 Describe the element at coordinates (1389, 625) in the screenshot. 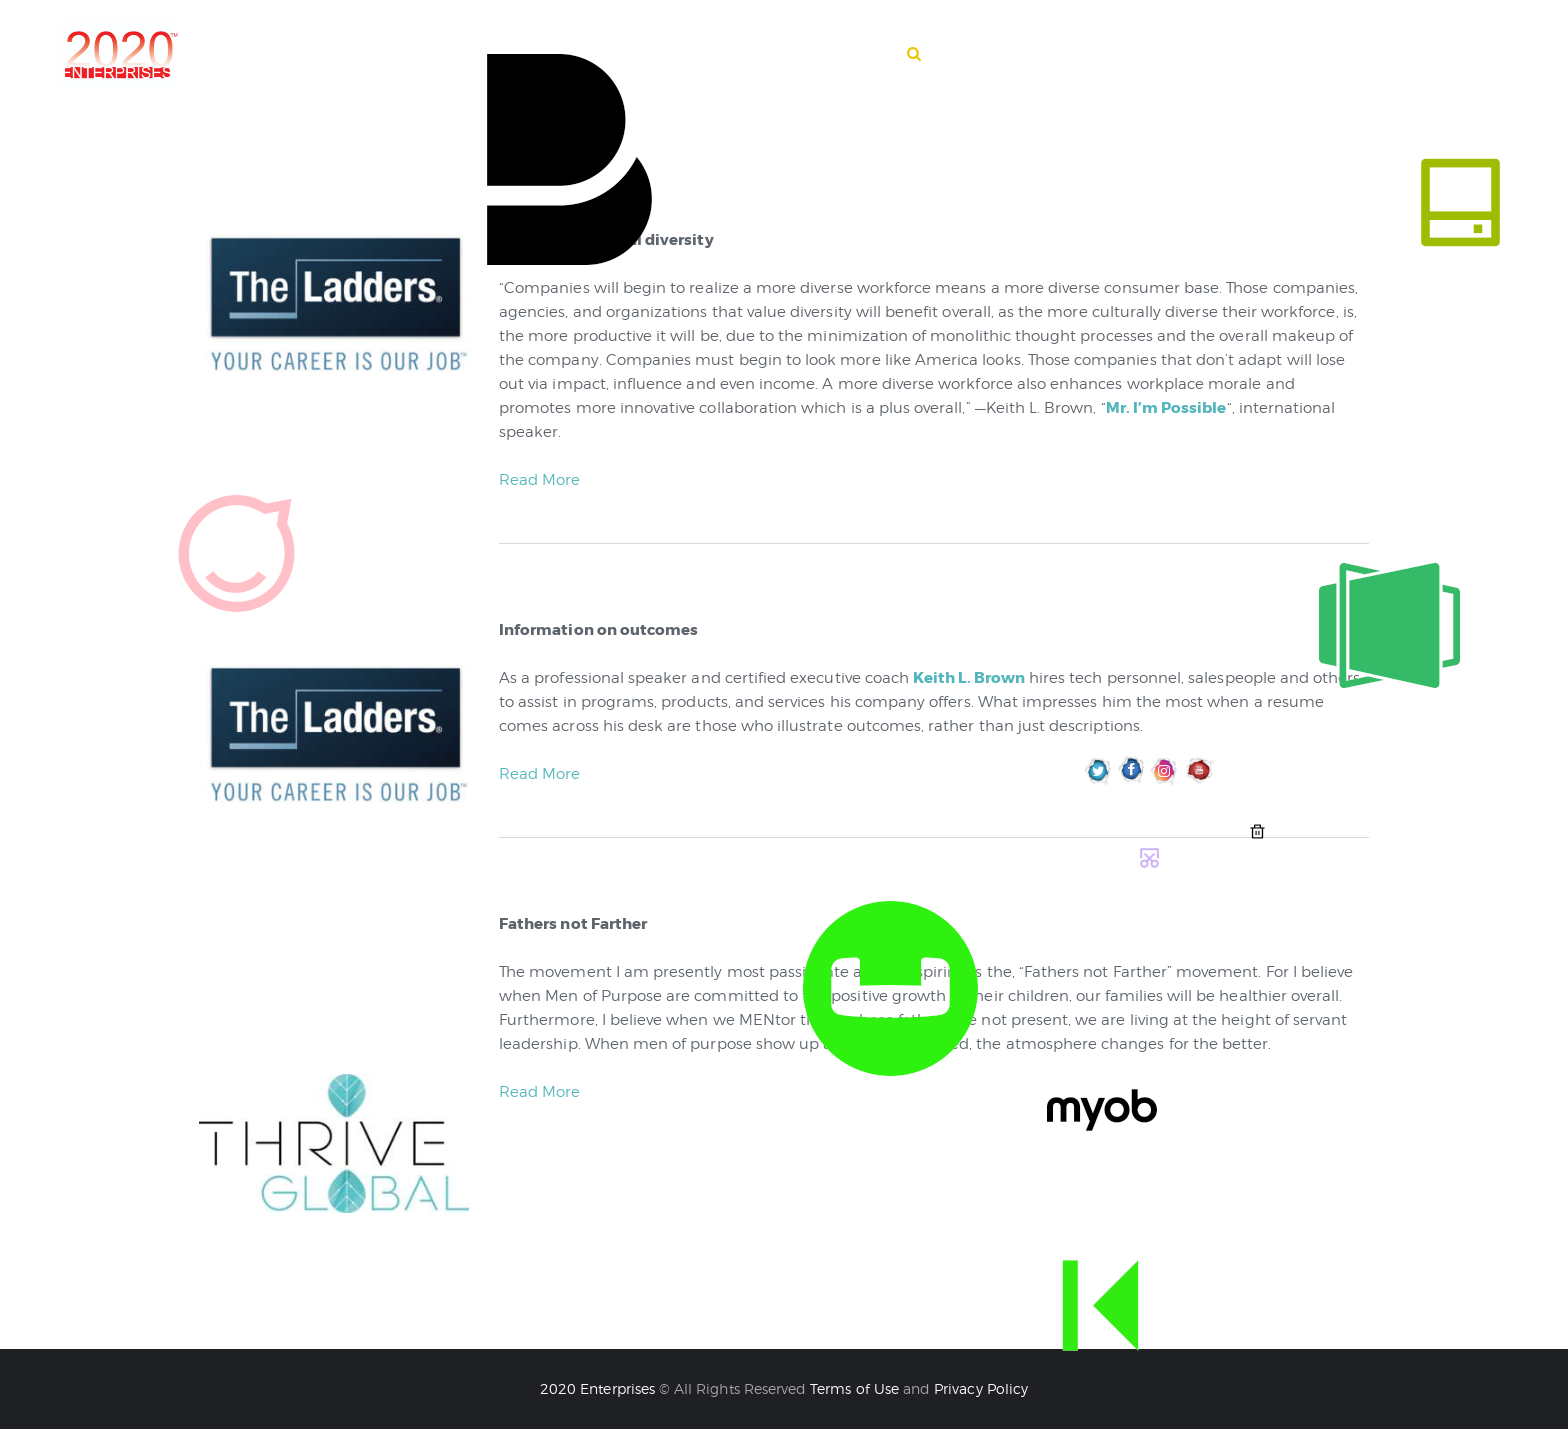

I see `reveal.js presentation framework logo` at that location.